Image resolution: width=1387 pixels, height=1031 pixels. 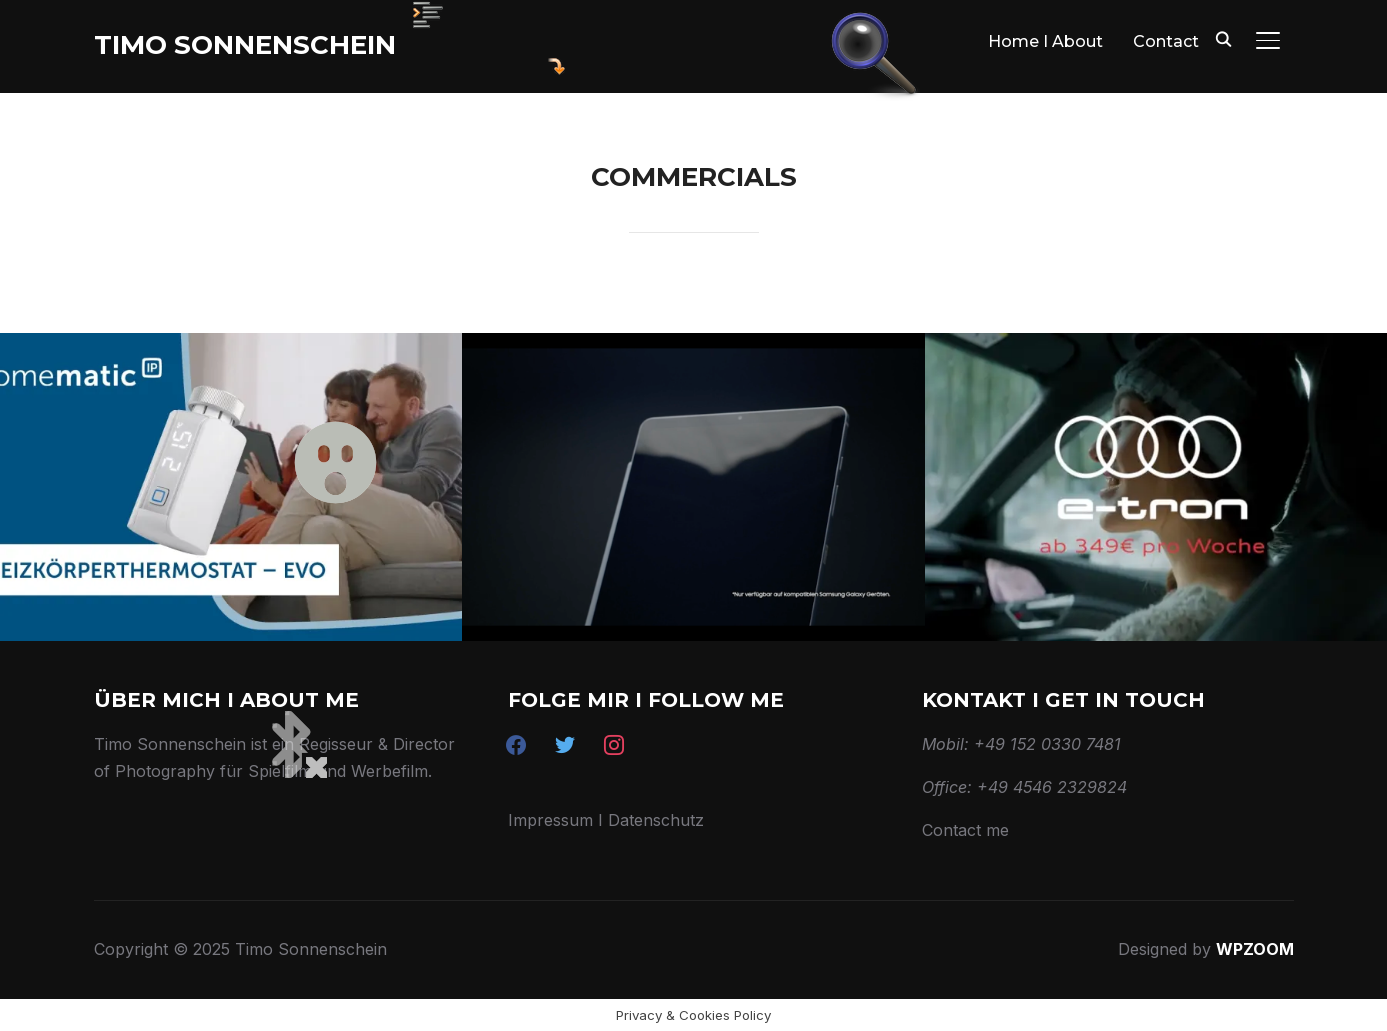 What do you see at coordinates (293, 744) in the screenshot?
I see `bluetooth is currently disabled` at bounding box center [293, 744].